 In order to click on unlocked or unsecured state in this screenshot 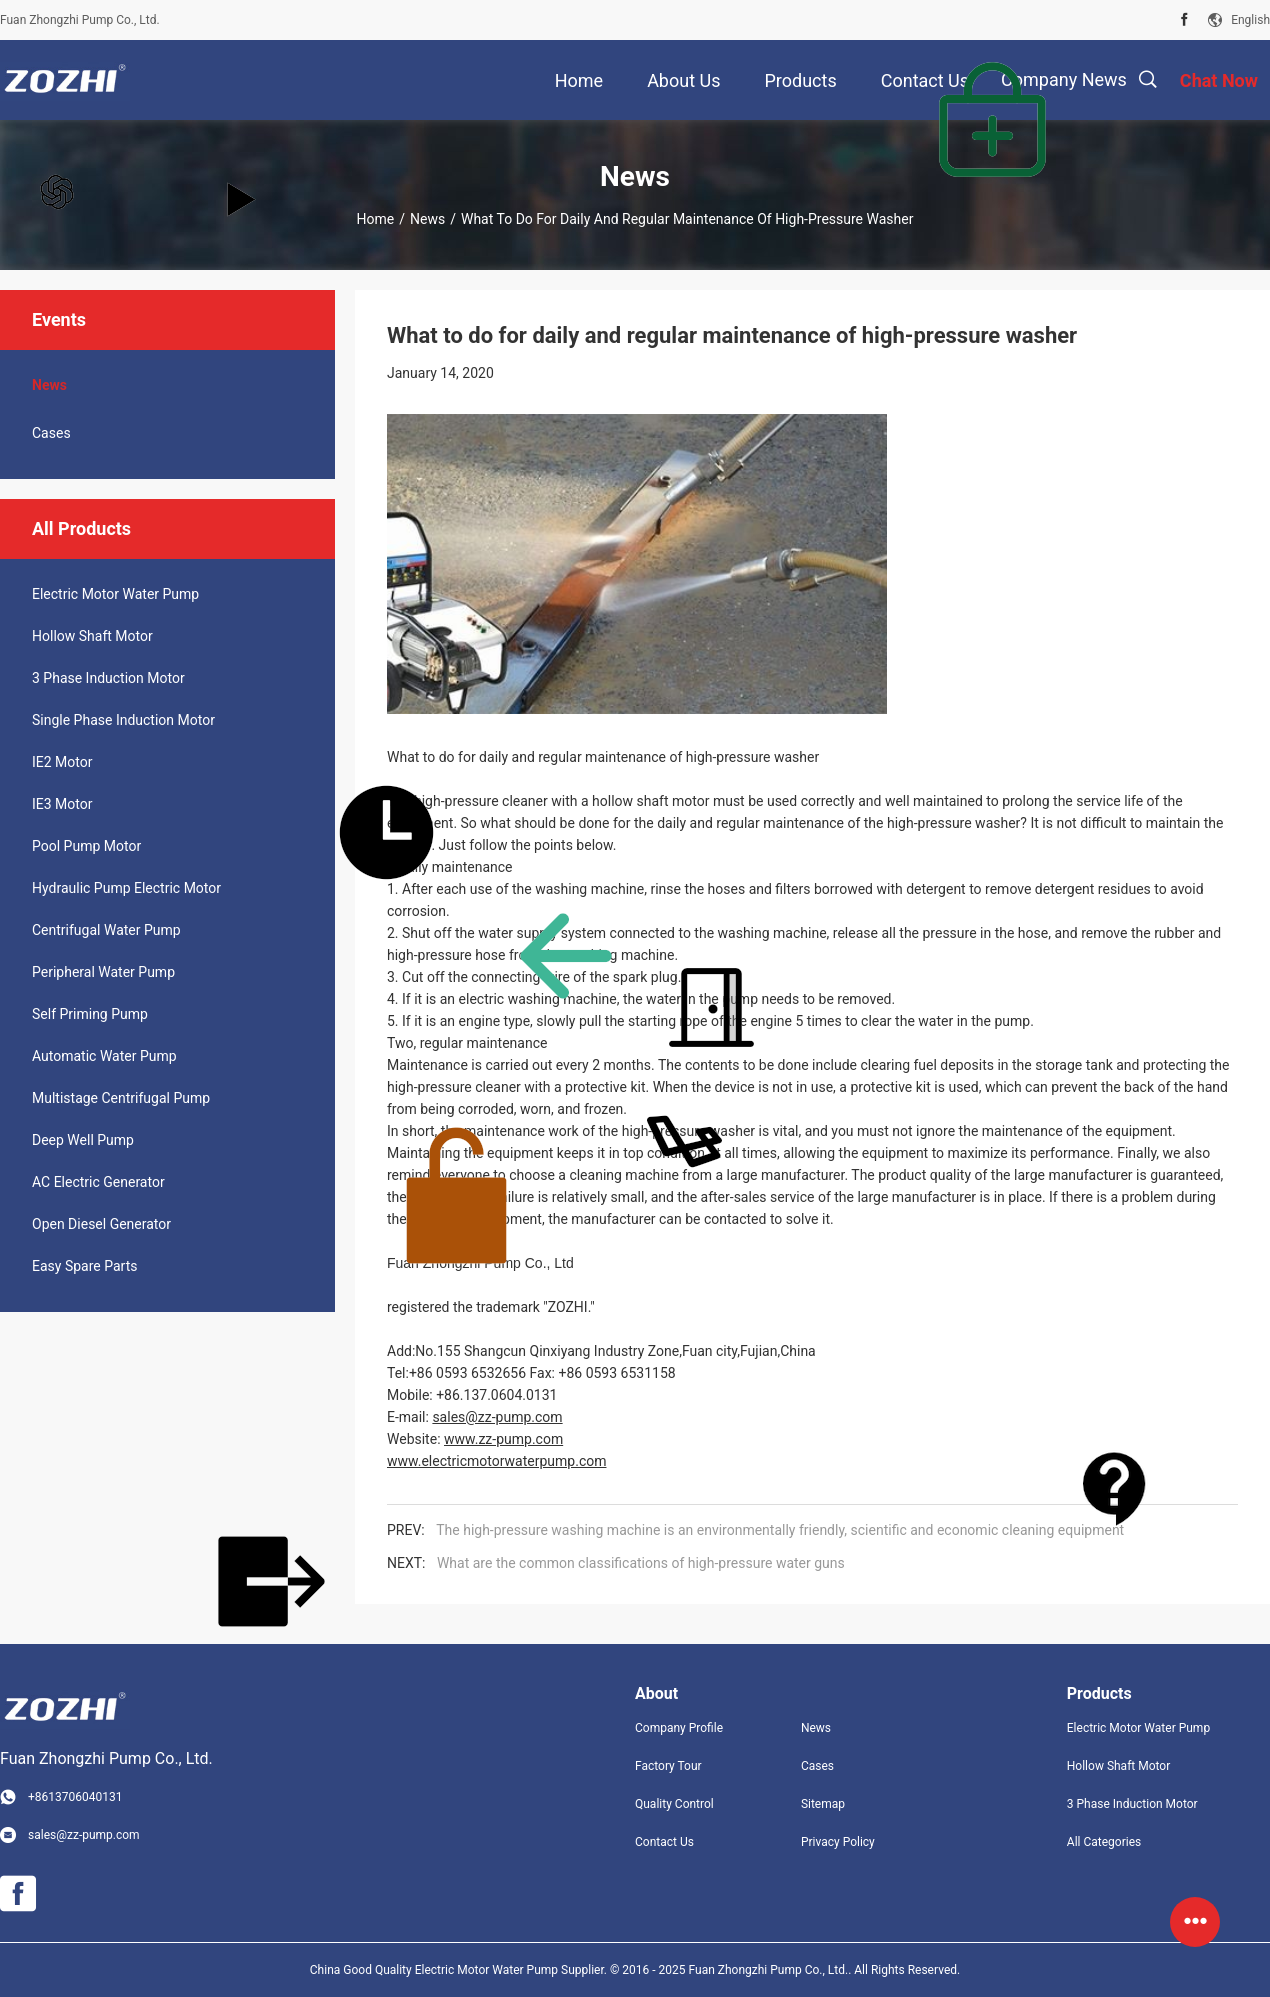, I will do `click(456, 1195)`.